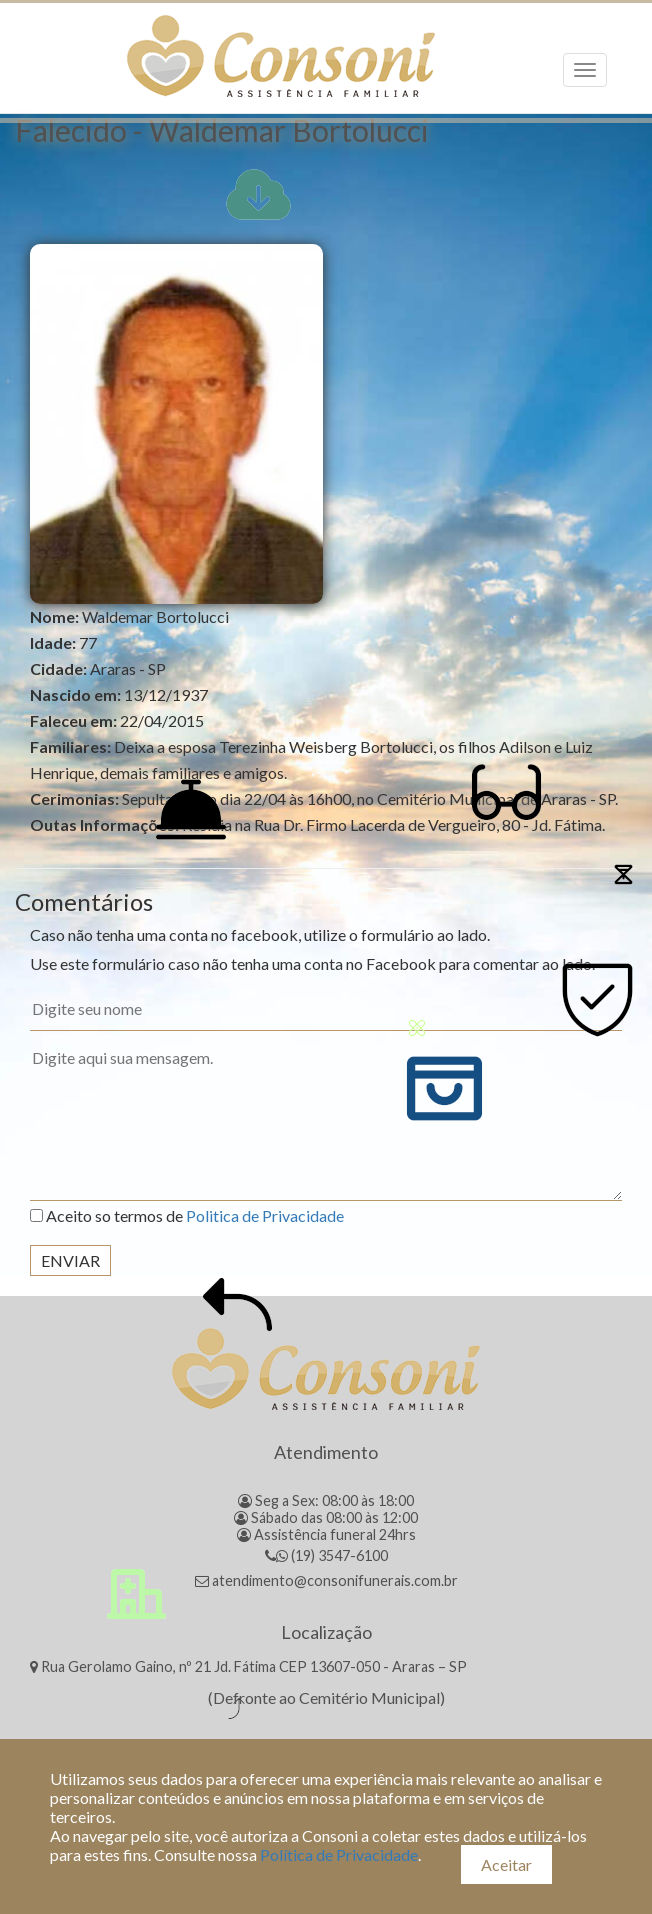 This screenshot has height=1914, width=652. I want to click on find nearby hospitals or medical facilities, so click(134, 1594).